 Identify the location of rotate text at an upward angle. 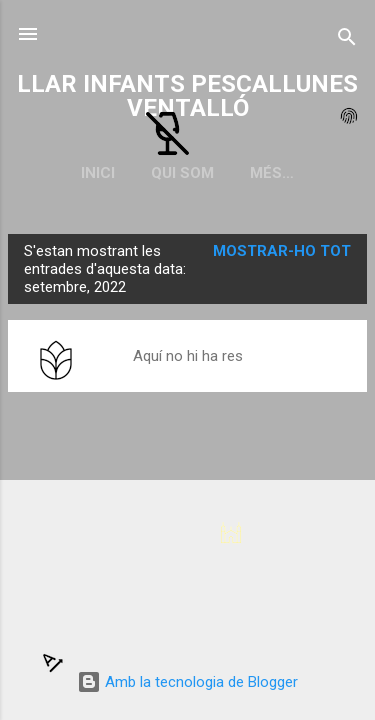
(52, 662).